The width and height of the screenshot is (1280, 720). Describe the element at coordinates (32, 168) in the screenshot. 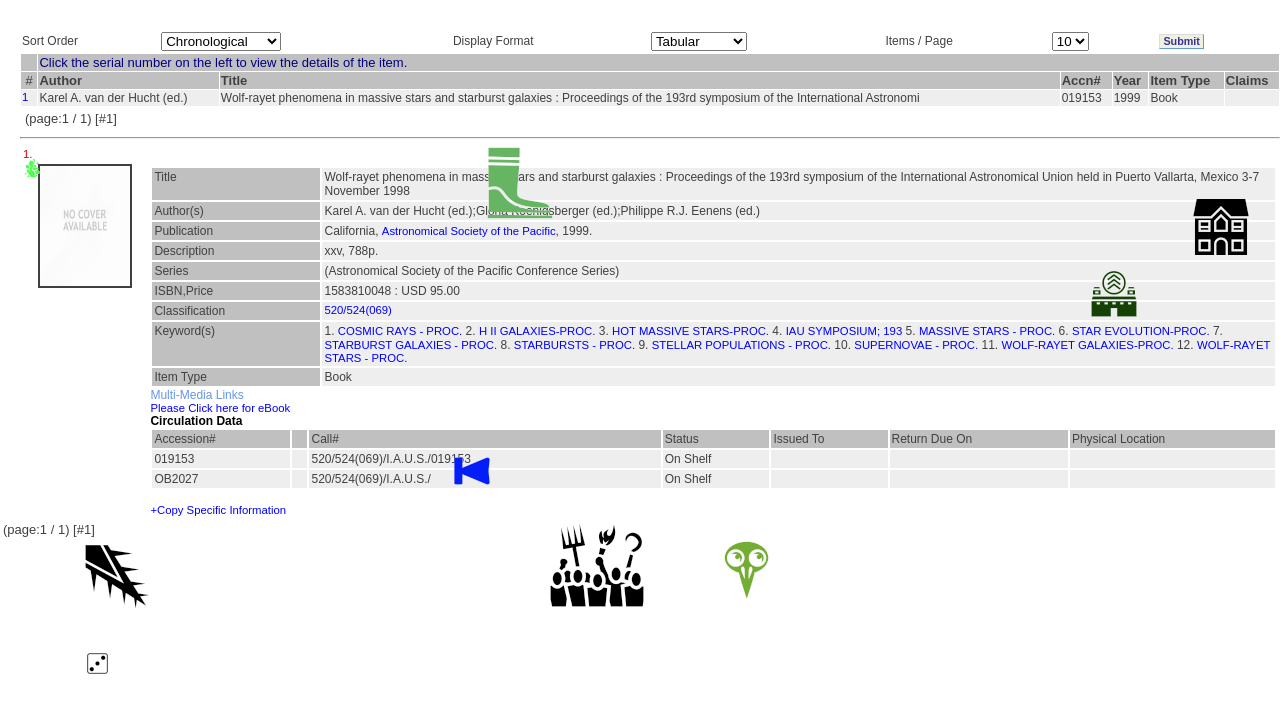

I see `collect ore or mining resources` at that location.